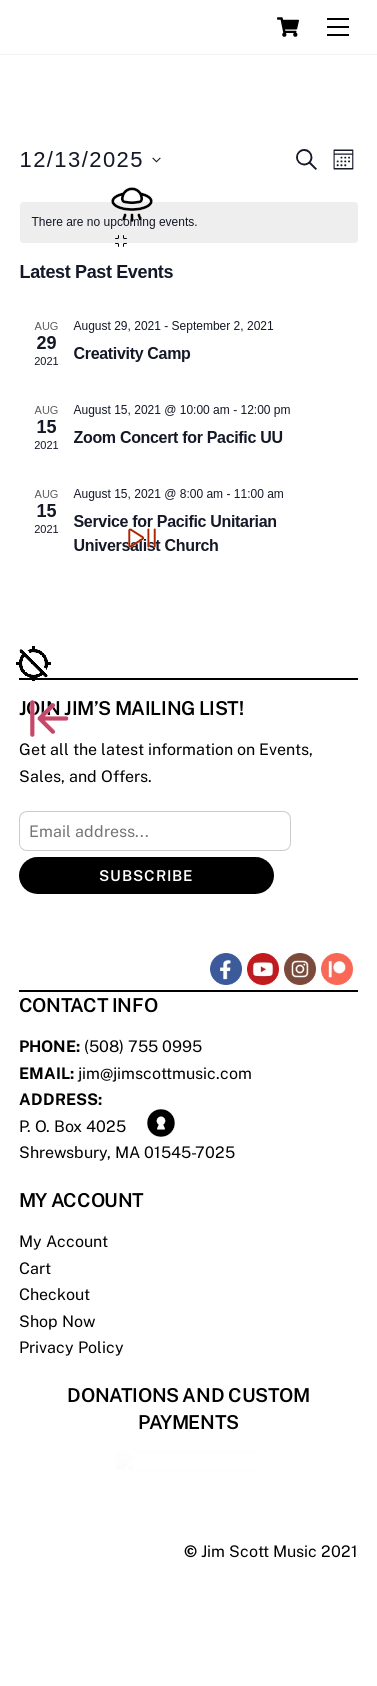 Image resolution: width=377 pixels, height=1686 pixels. Describe the element at coordinates (48, 718) in the screenshot. I see `go back to the beginning` at that location.